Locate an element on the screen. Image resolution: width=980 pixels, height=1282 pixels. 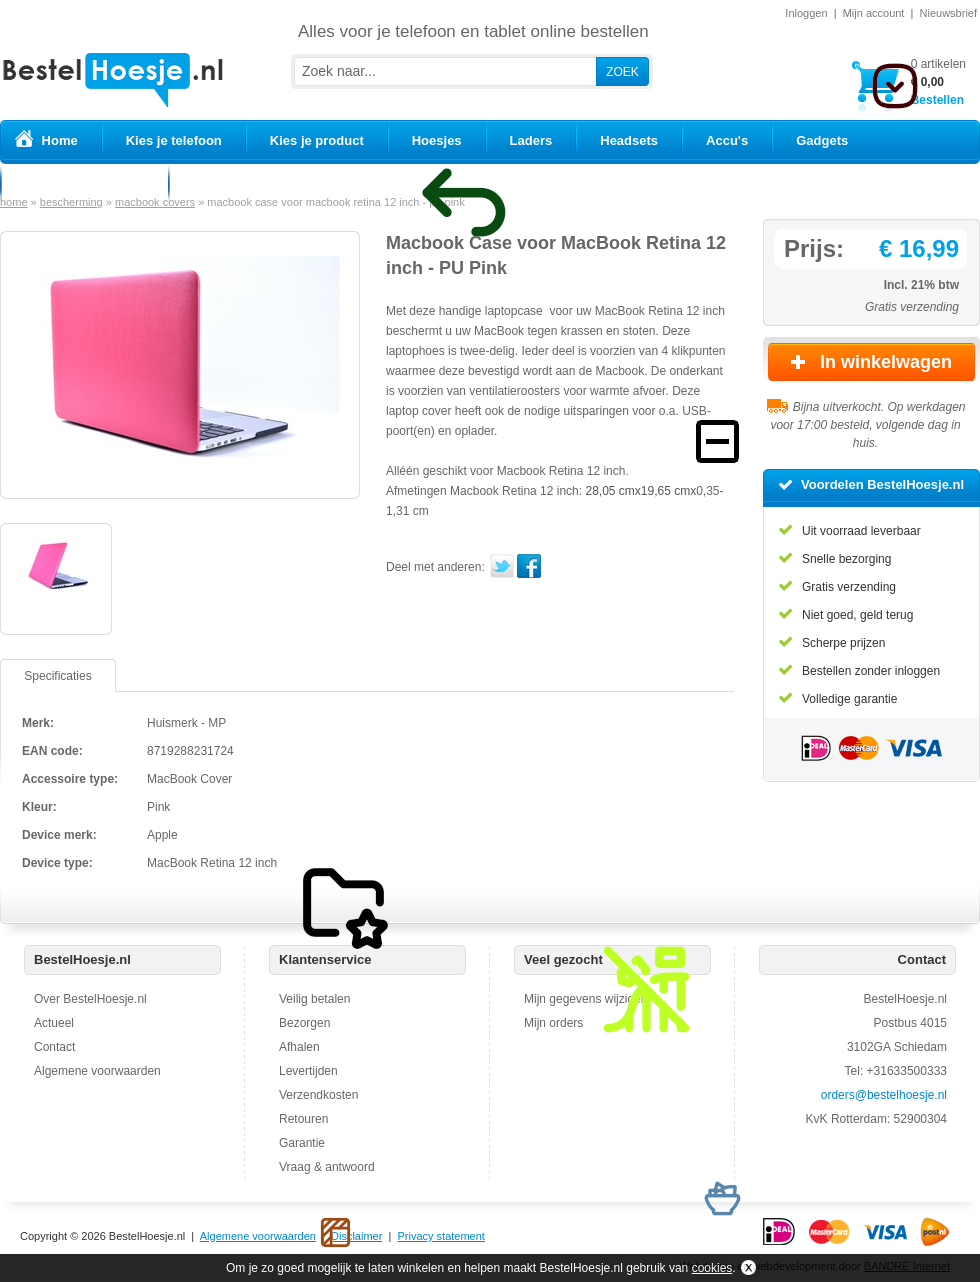
expand dropdown menu or content is located at coordinates (895, 86).